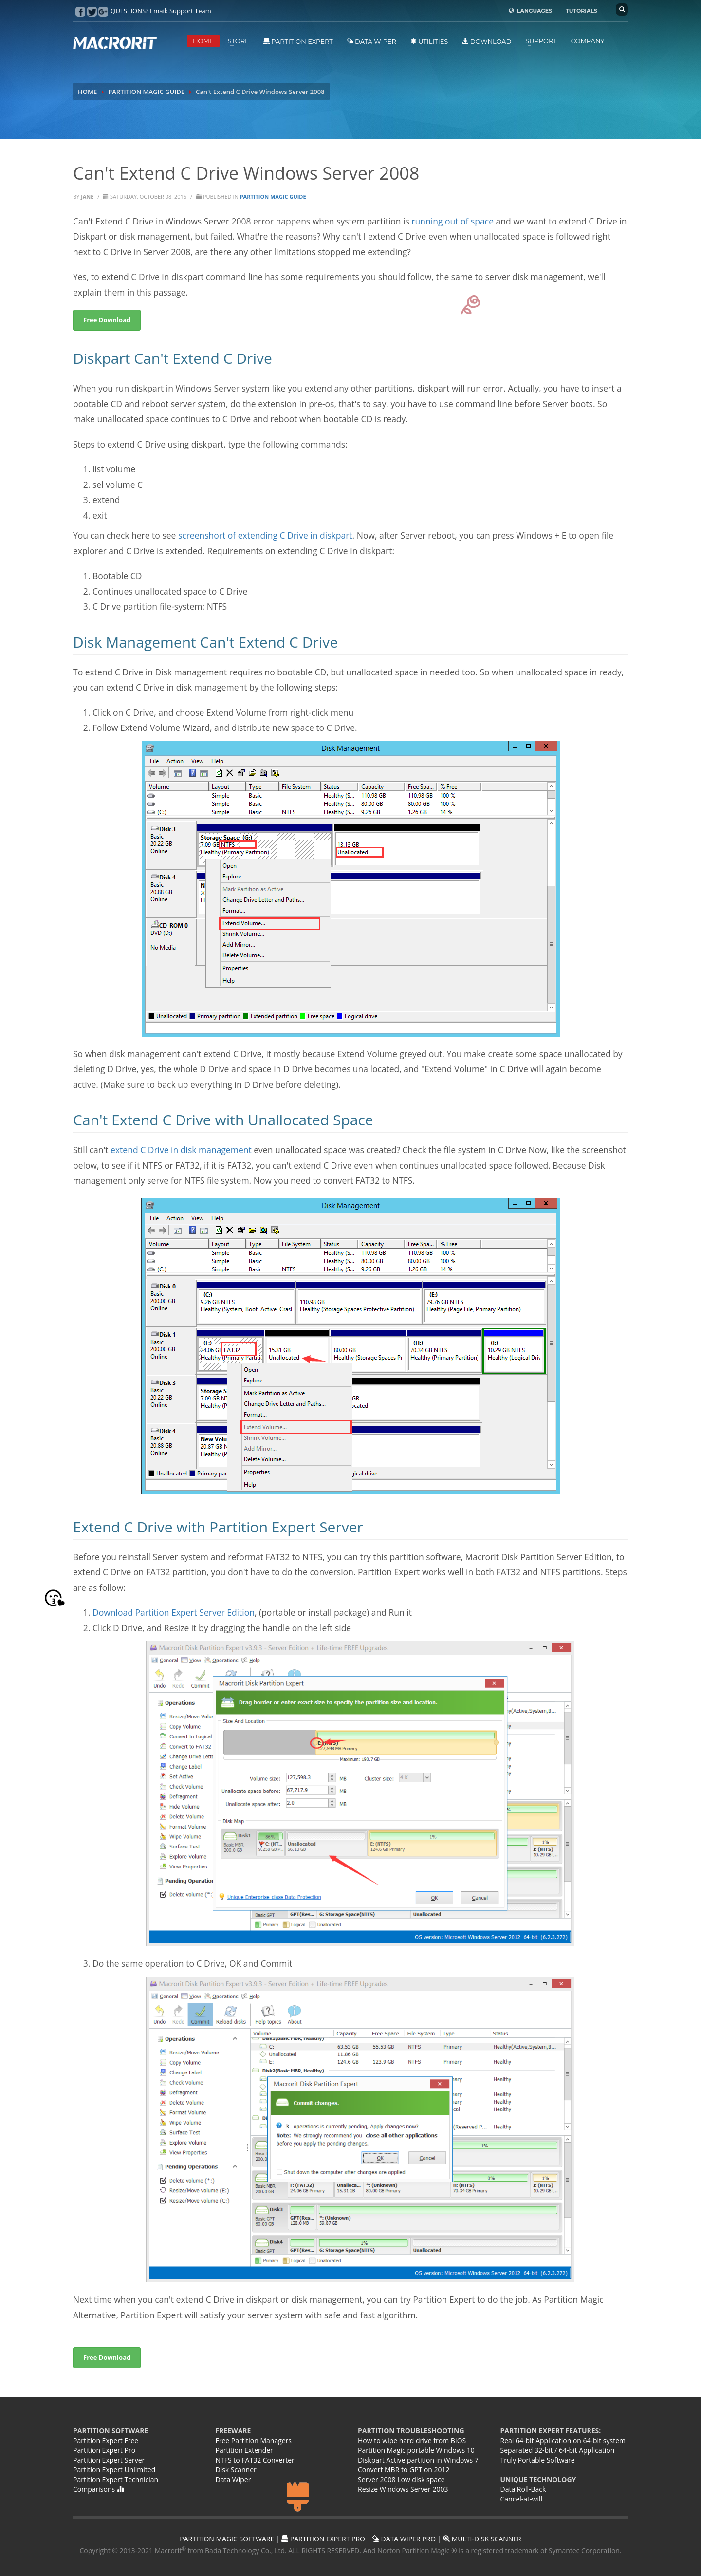 This screenshot has width=701, height=2576. What do you see at coordinates (297, 2497) in the screenshot?
I see `access painting or drawing tools` at bounding box center [297, 2497].